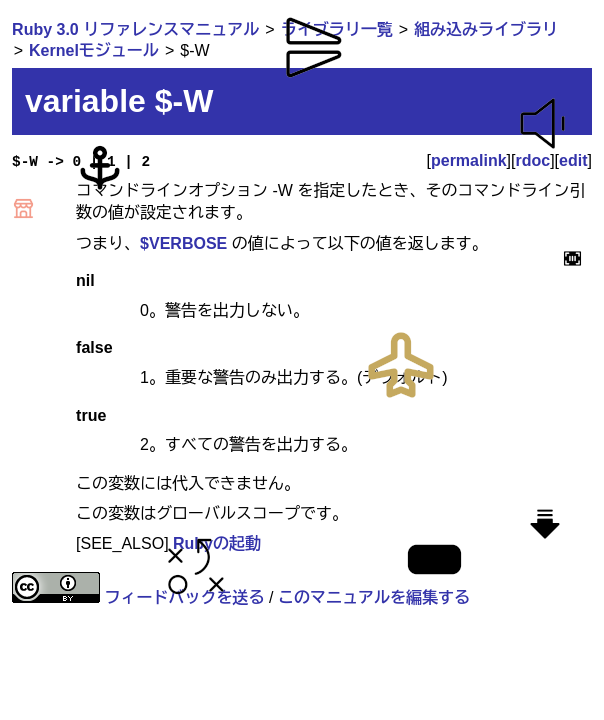 Image resolution: width=604 pixels, height=720 pixels. What do you see at coordinates (545, 523) in the screenshot?
I see `download file or content` at bounding box center [545, 523].